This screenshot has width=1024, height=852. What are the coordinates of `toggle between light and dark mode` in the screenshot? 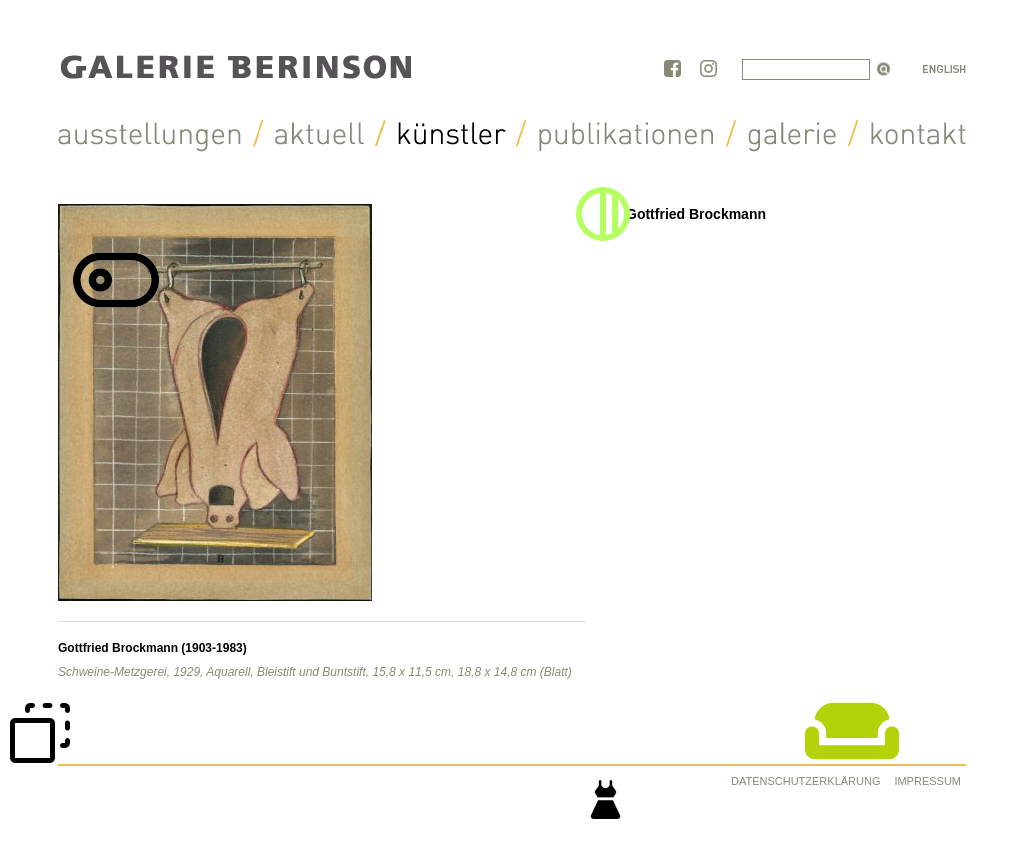 It's located at (603, 214).